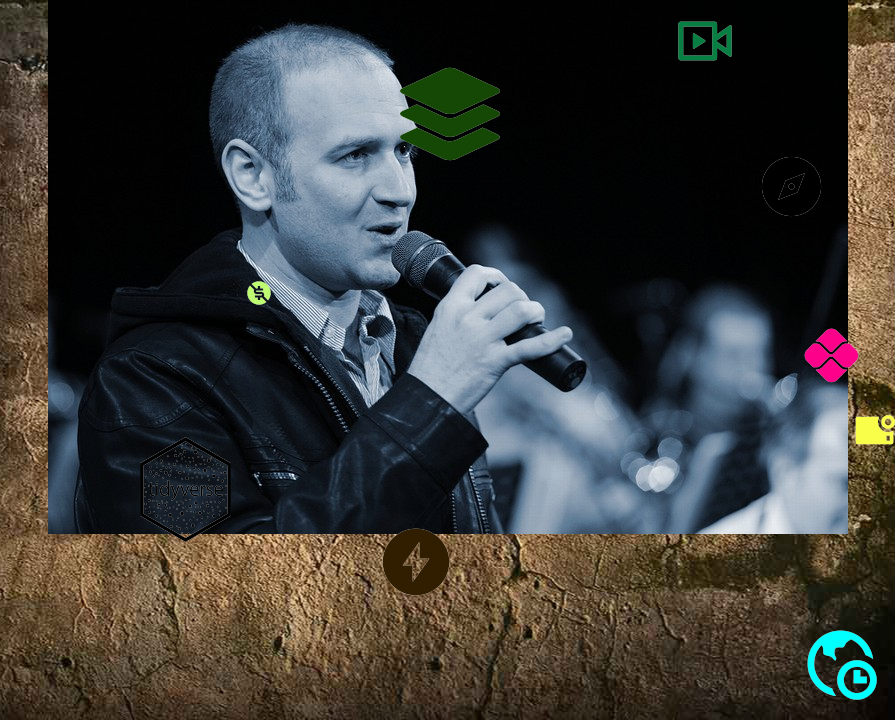 This screenshot has width=895, height=720. I want to click on start a live broadcast or stream, so click(705, 41).